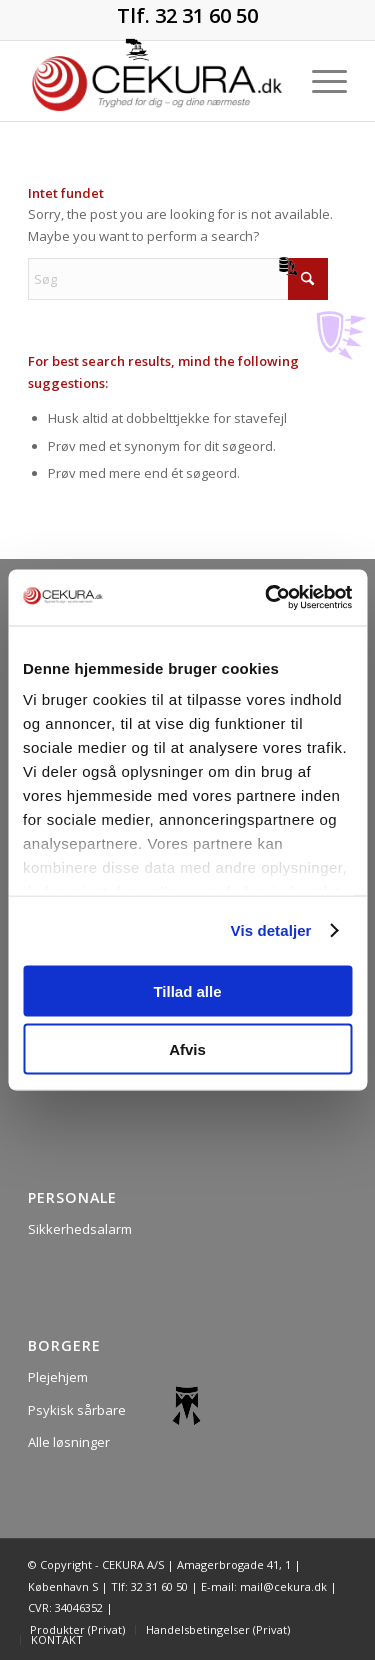 This screenshot has width=375, height=1660. I want to click on indicates damage blocked or deflected, so click(341, 335).